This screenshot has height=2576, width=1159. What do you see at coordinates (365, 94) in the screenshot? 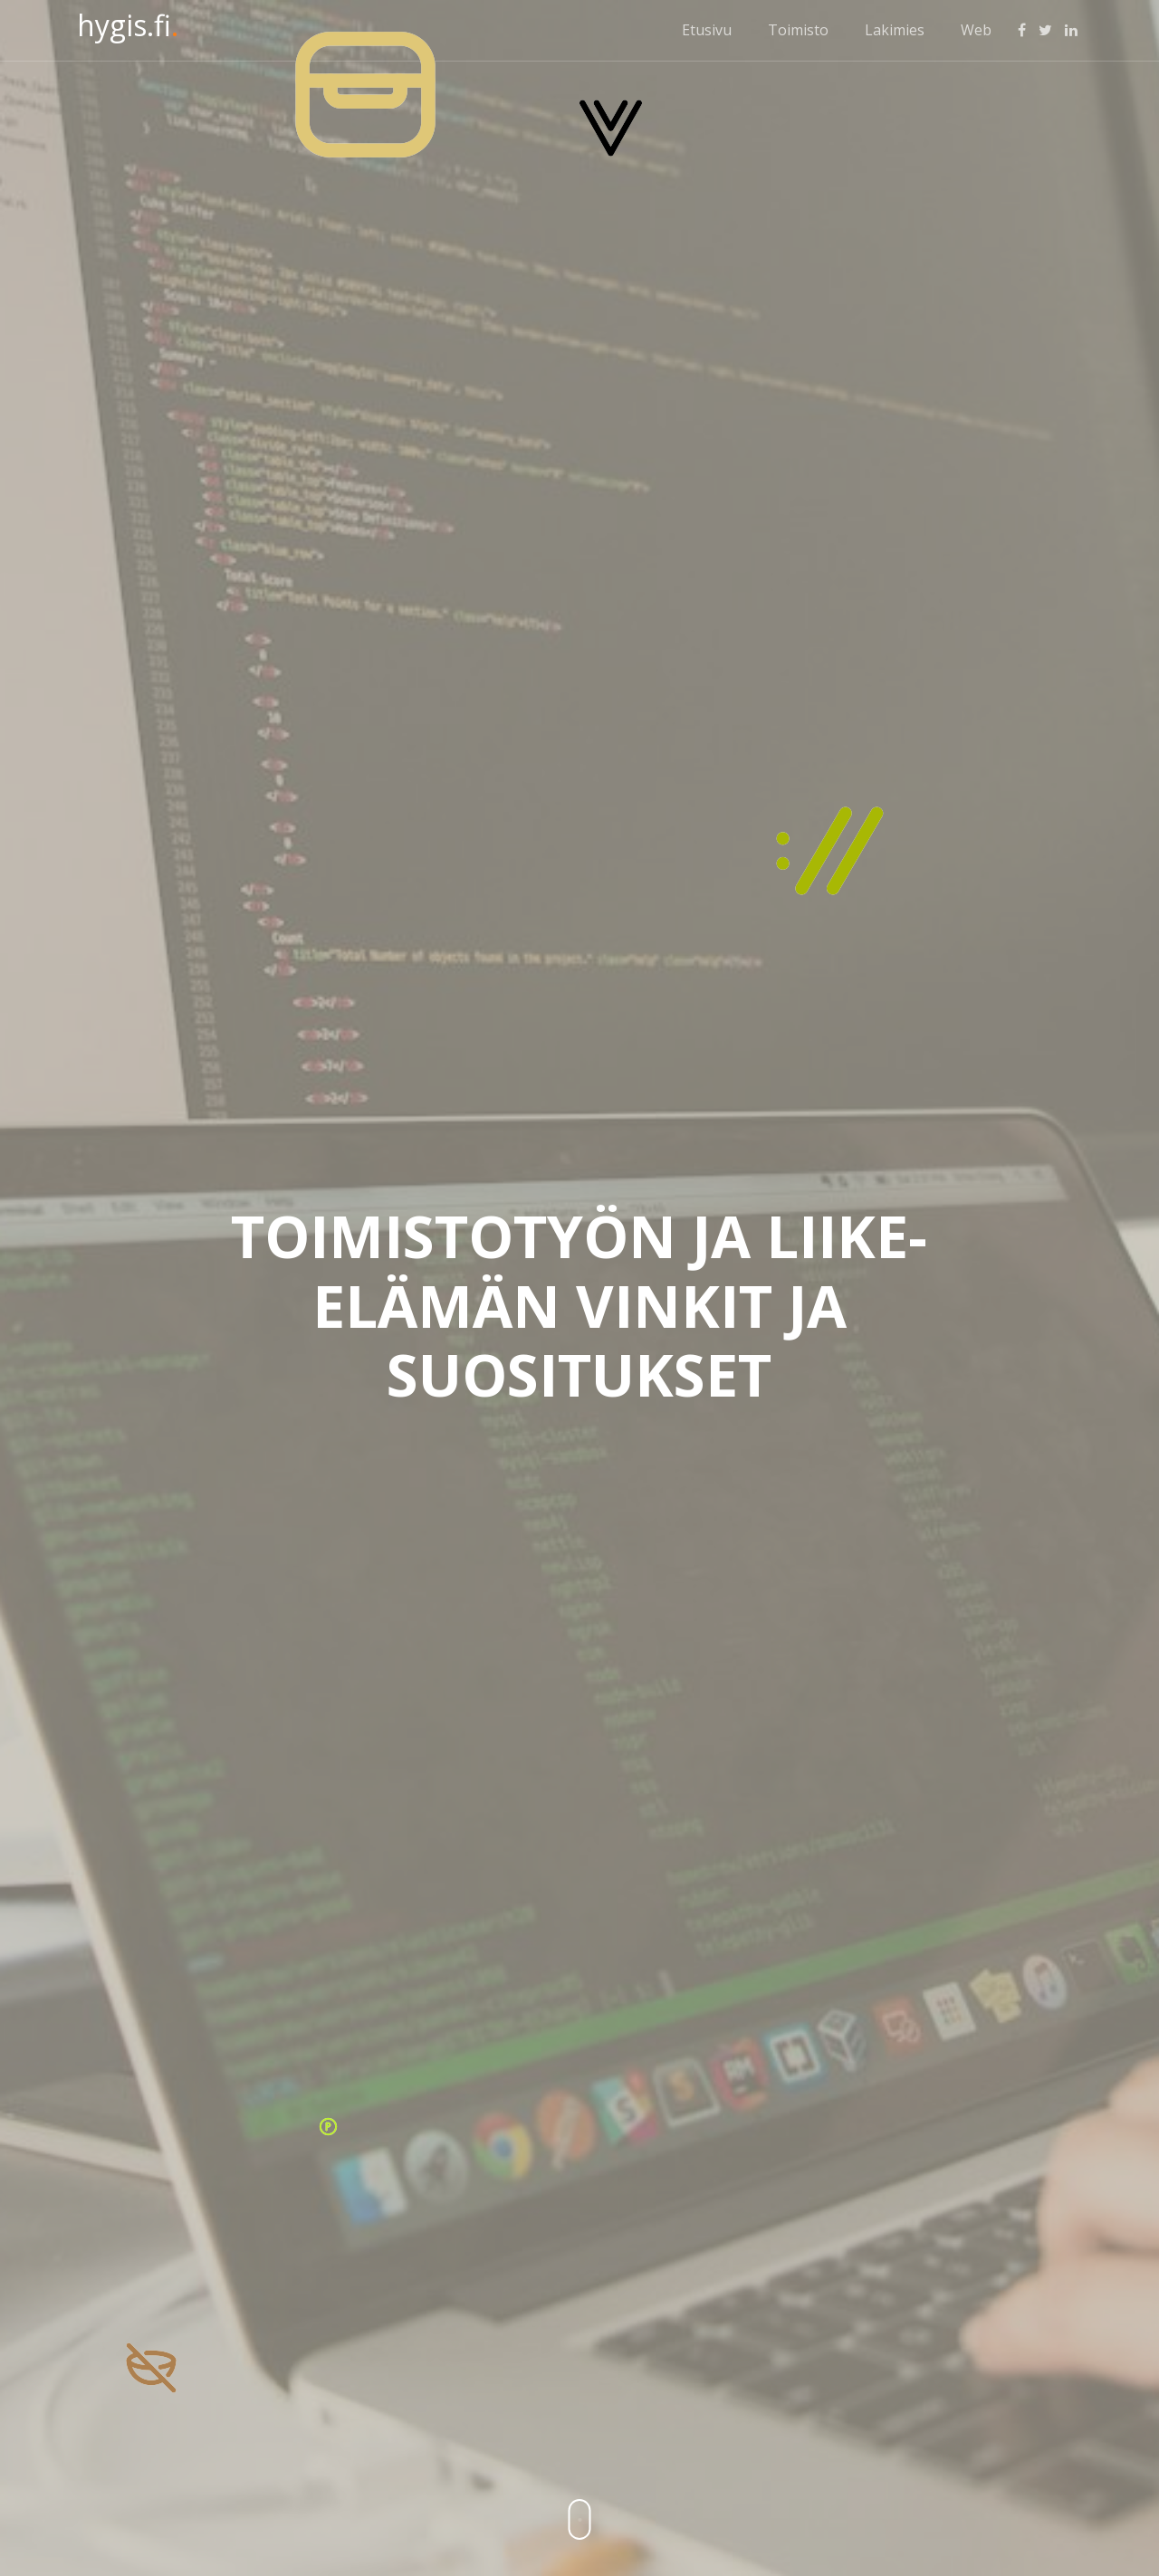
I see `airpods case battery or connection status` at bounding box center [365, 94].